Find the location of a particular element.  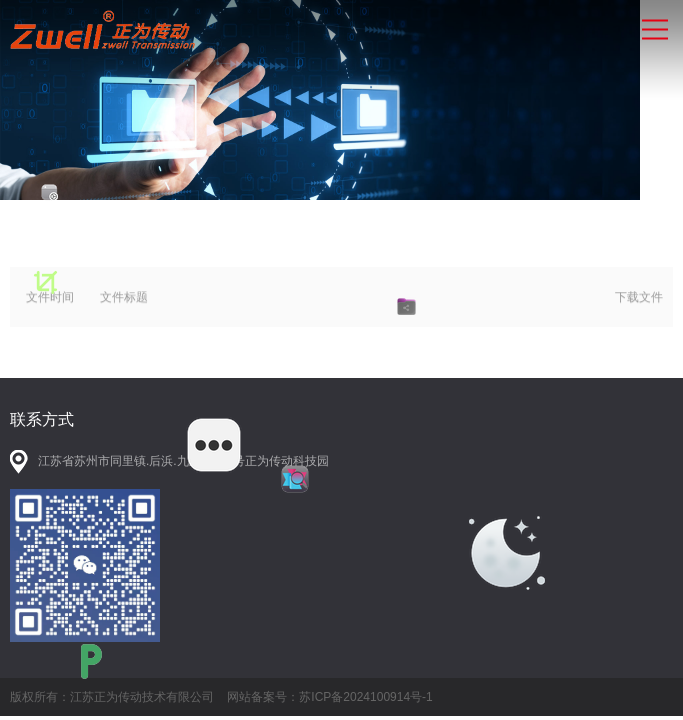

access your public shared folder is located at coordinates (406, 306).